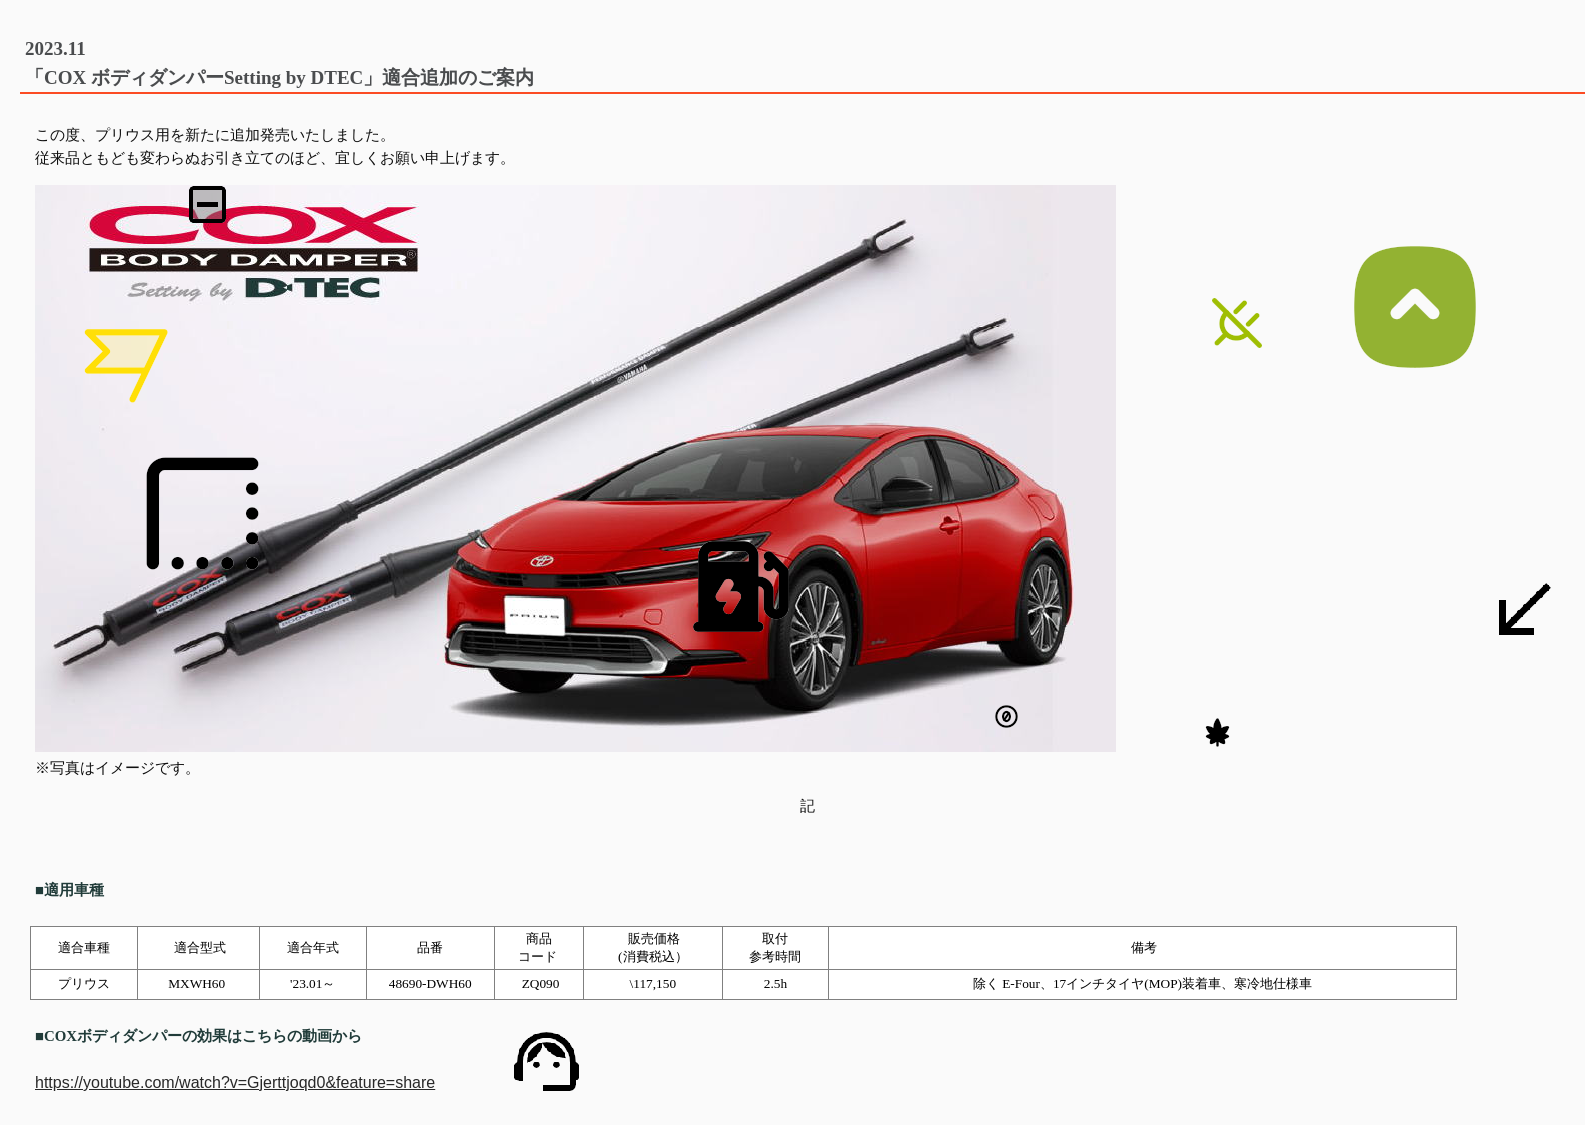 Image resolution: width=1585 pixels, height=1125 pixels. Describe the element at coordinates (202, 513) in the screenshot. I see `change border style for selected element` at that location.